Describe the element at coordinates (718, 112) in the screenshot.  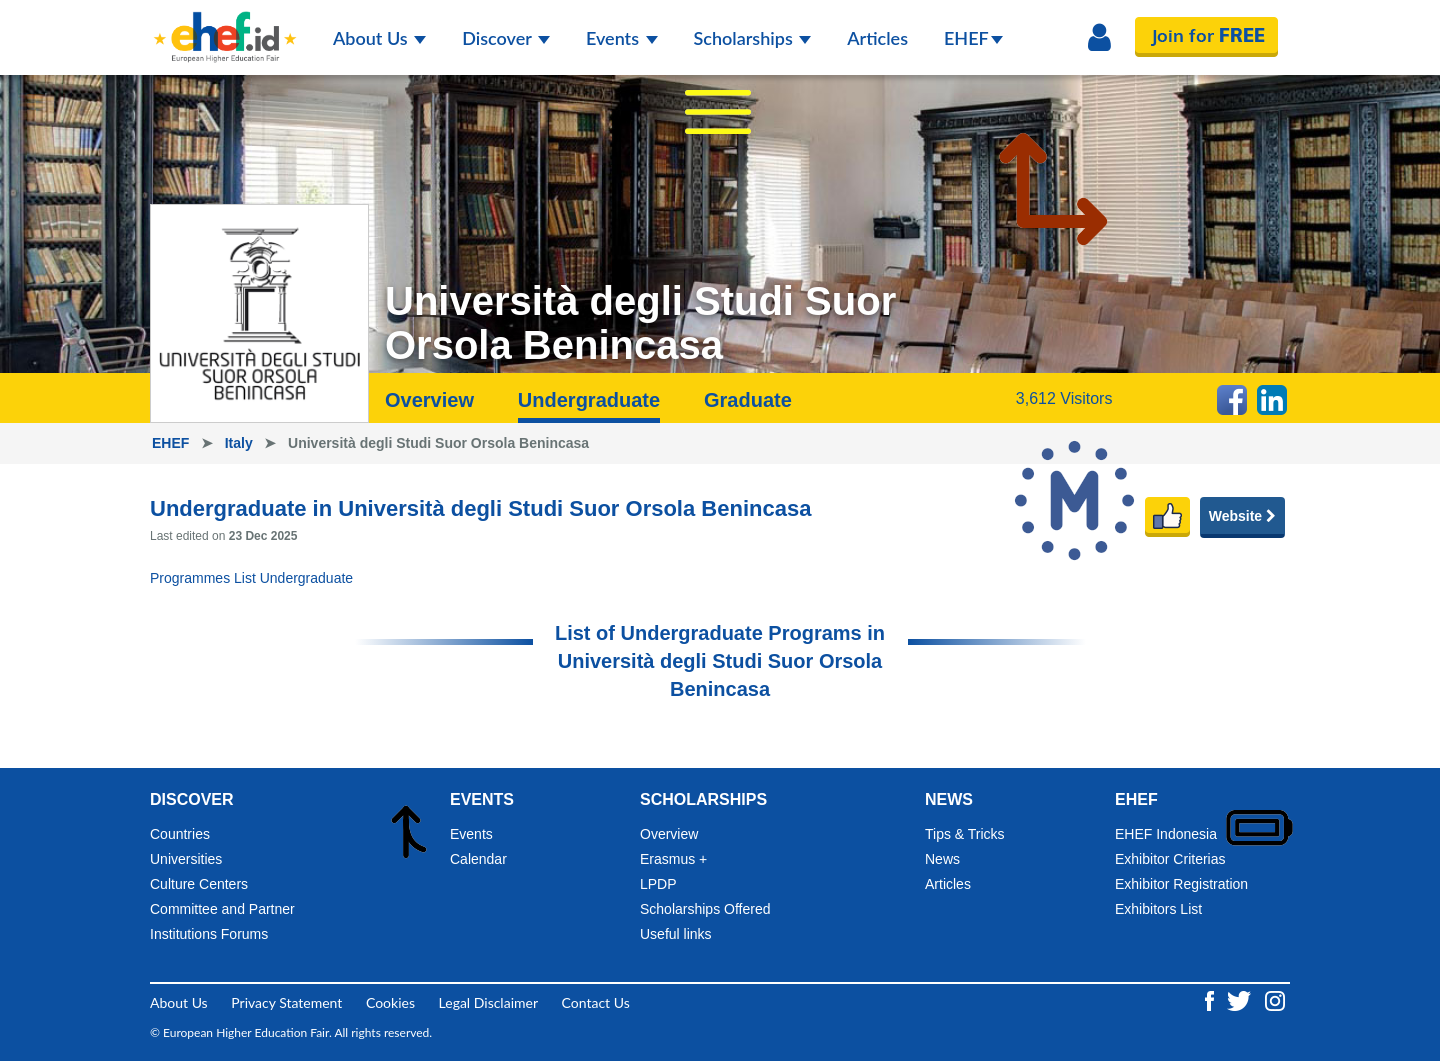
I see `open navigation menu` at that location.